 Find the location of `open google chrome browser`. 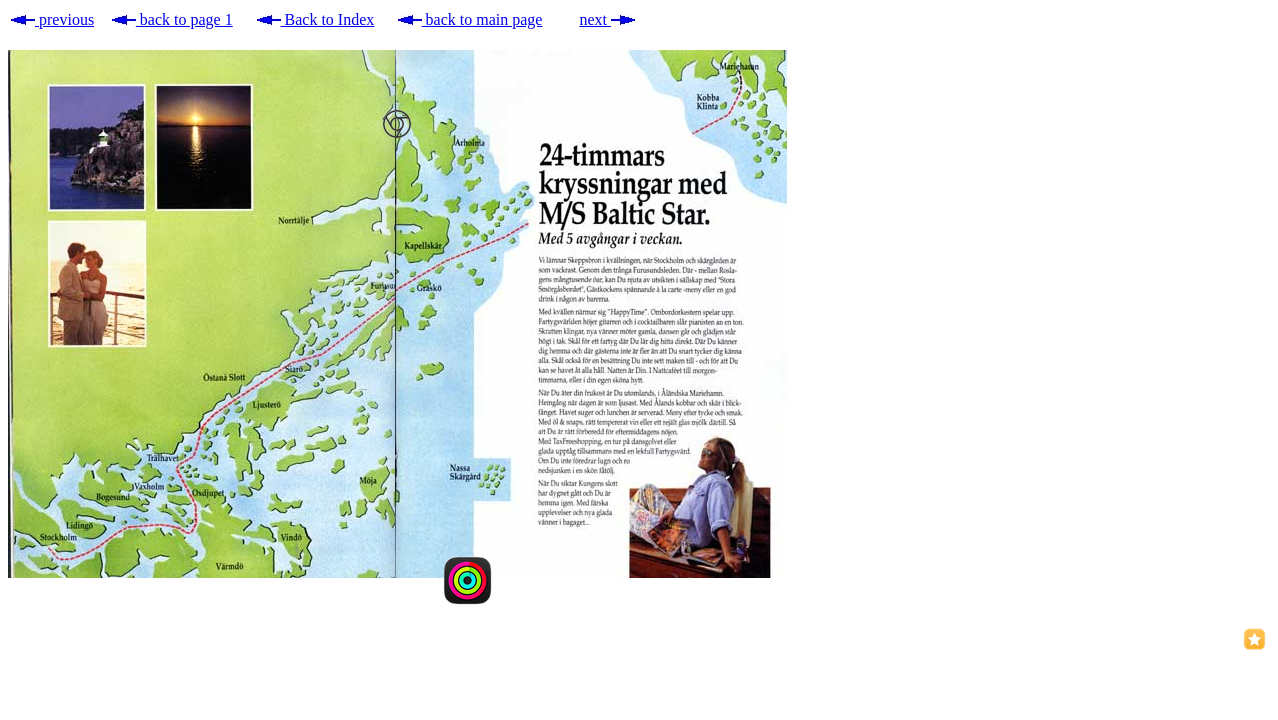

open google chrome browser is located at coordinates (397, 124).